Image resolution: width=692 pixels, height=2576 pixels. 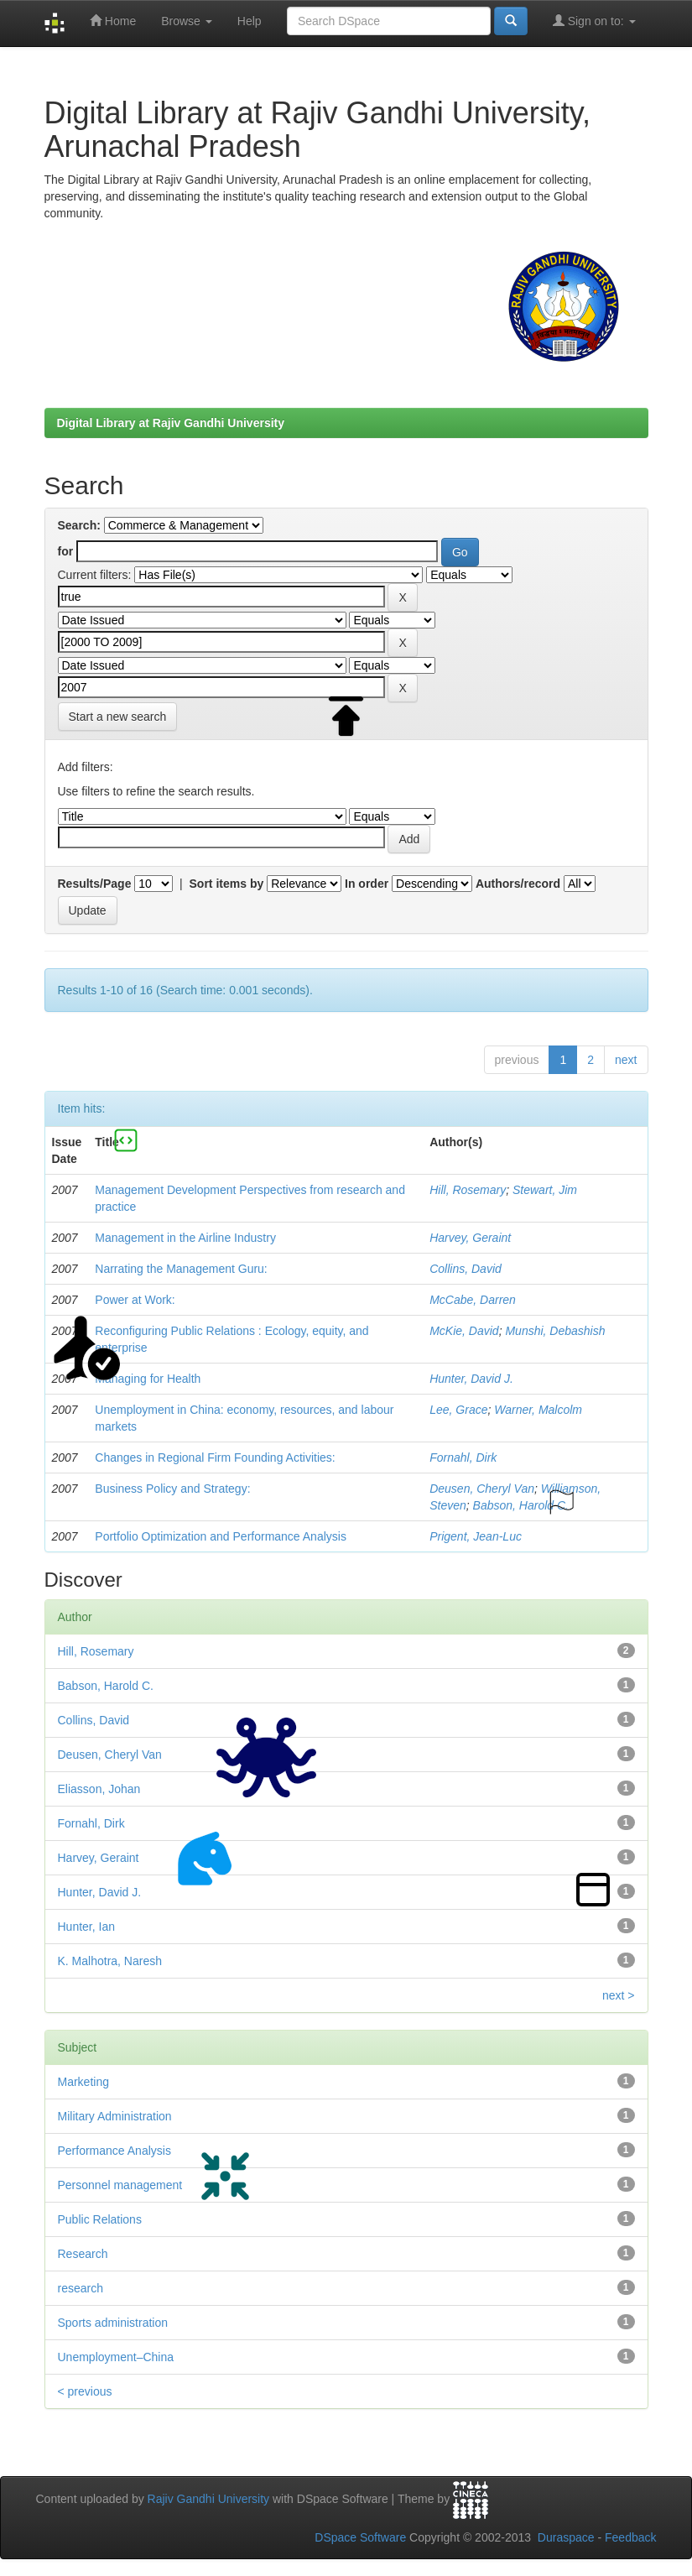 I want to click on collapse or minimize content to center, so click(x=225, y=2176).